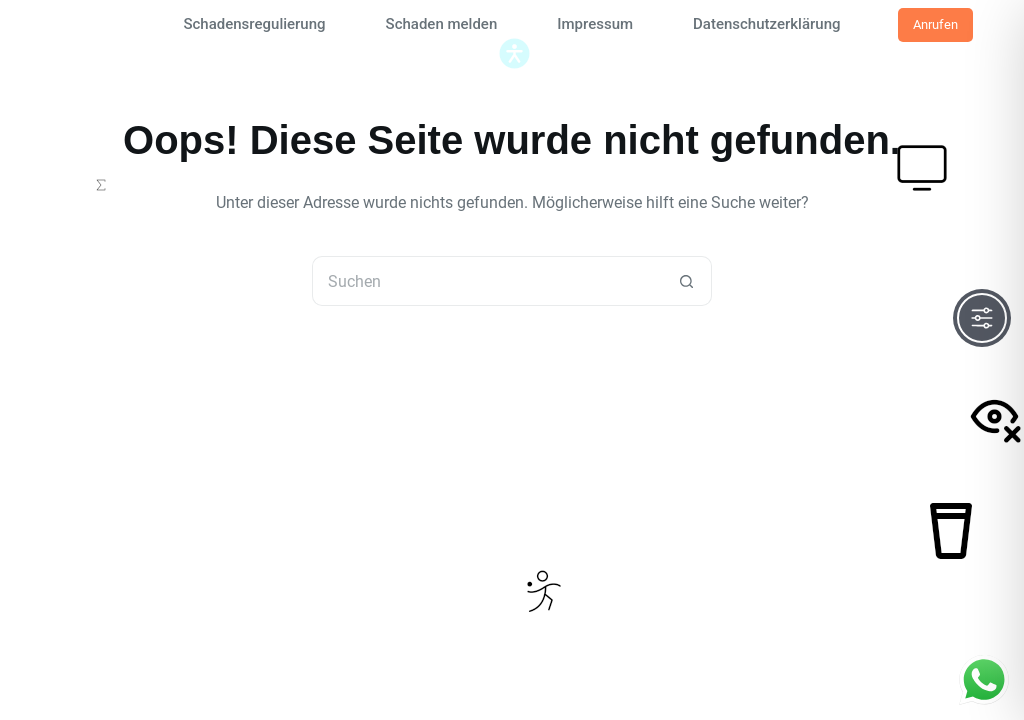  Describe the element at coordinates (922, 166) in the screenshot. I see `view display settings` at that location.